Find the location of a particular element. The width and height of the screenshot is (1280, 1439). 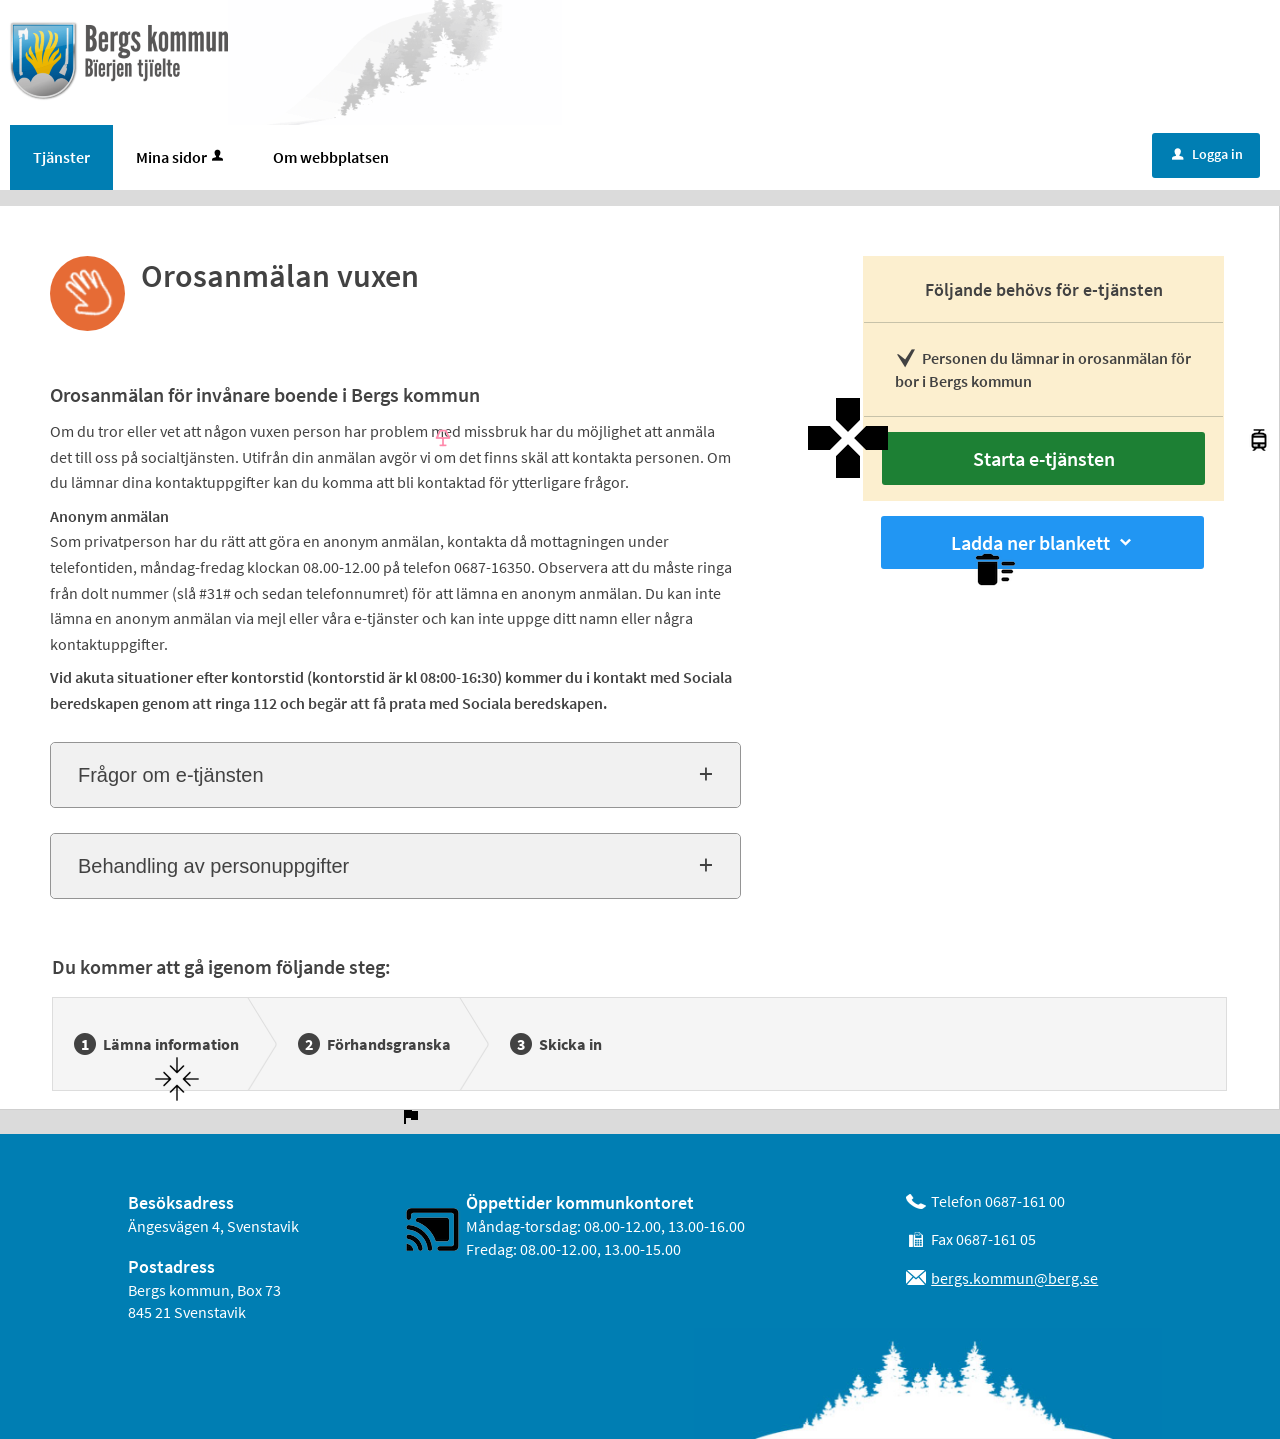

access gaming features or game mode is located at coordinates (848, 438).